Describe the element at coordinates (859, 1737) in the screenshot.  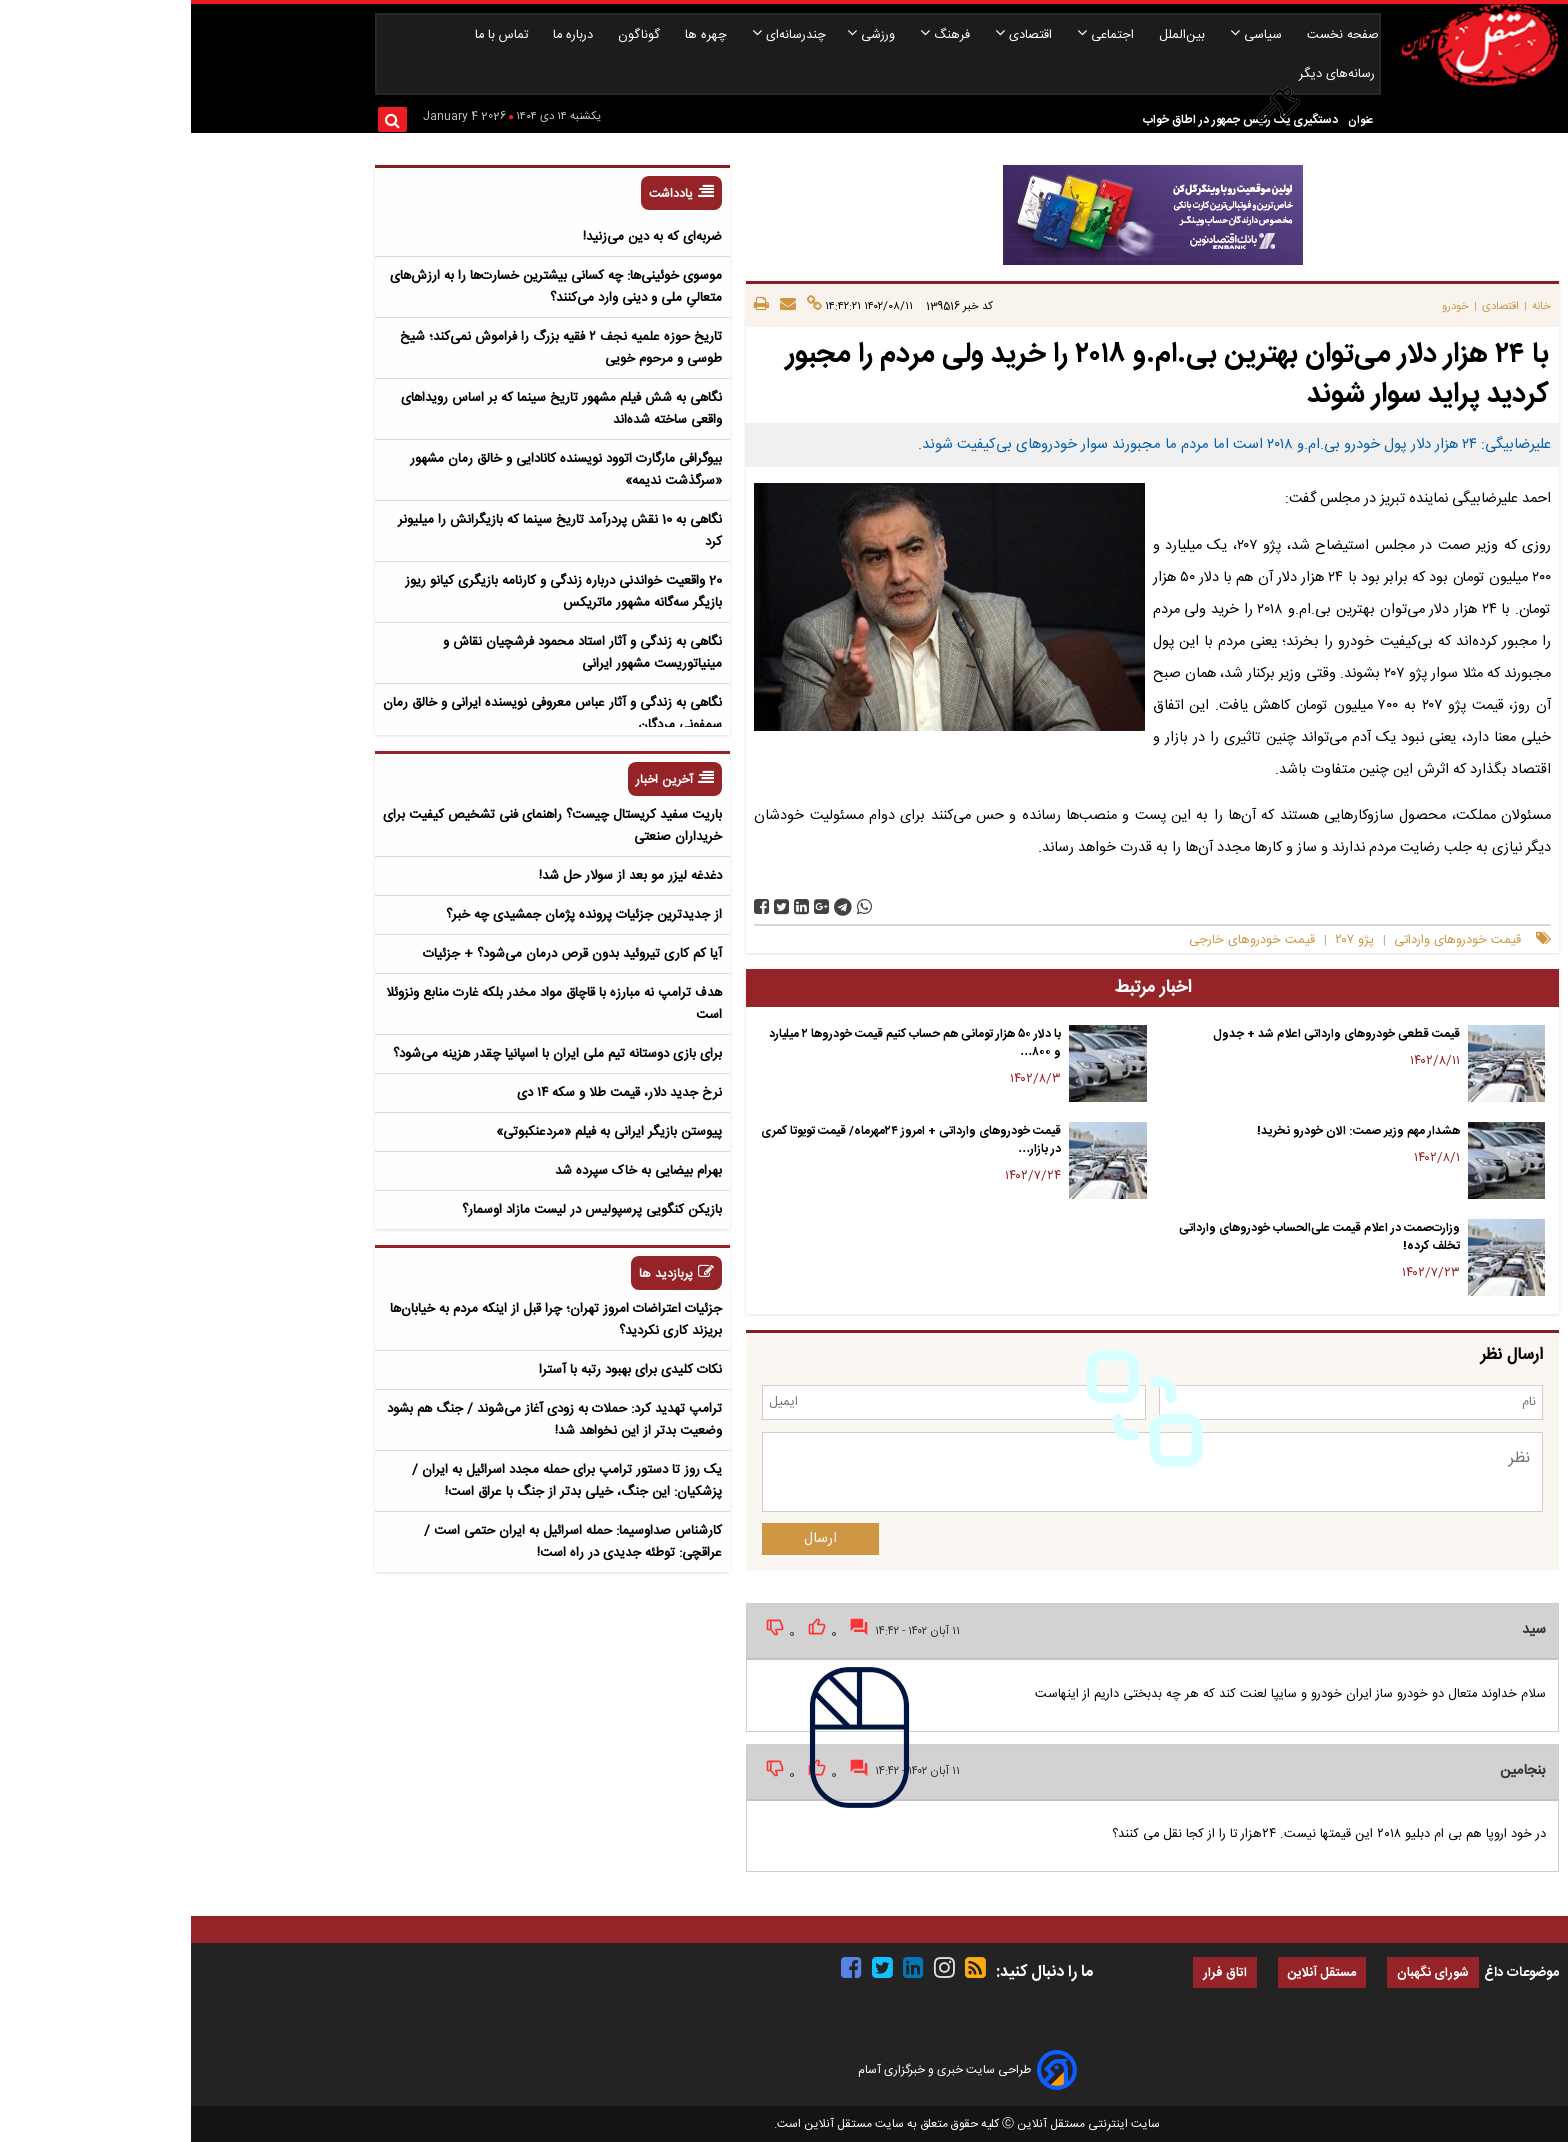
I see `indicates left mouse button click action` at that location.